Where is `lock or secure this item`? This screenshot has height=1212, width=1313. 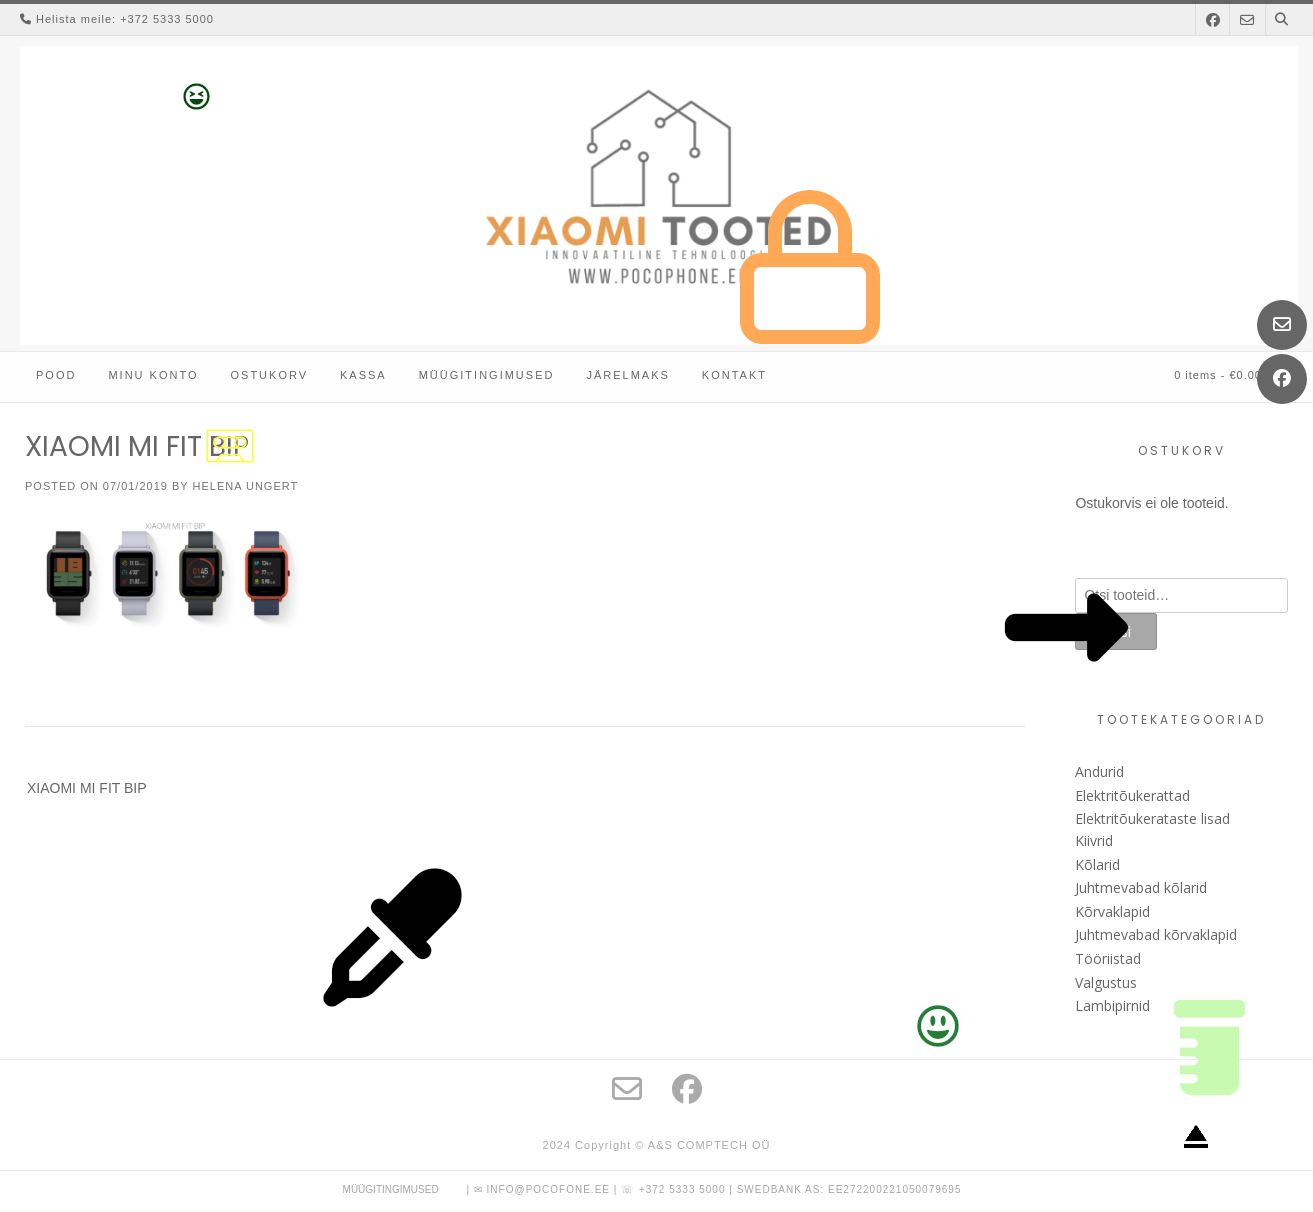
lock or secure this item is located at coordinates (810, 267).